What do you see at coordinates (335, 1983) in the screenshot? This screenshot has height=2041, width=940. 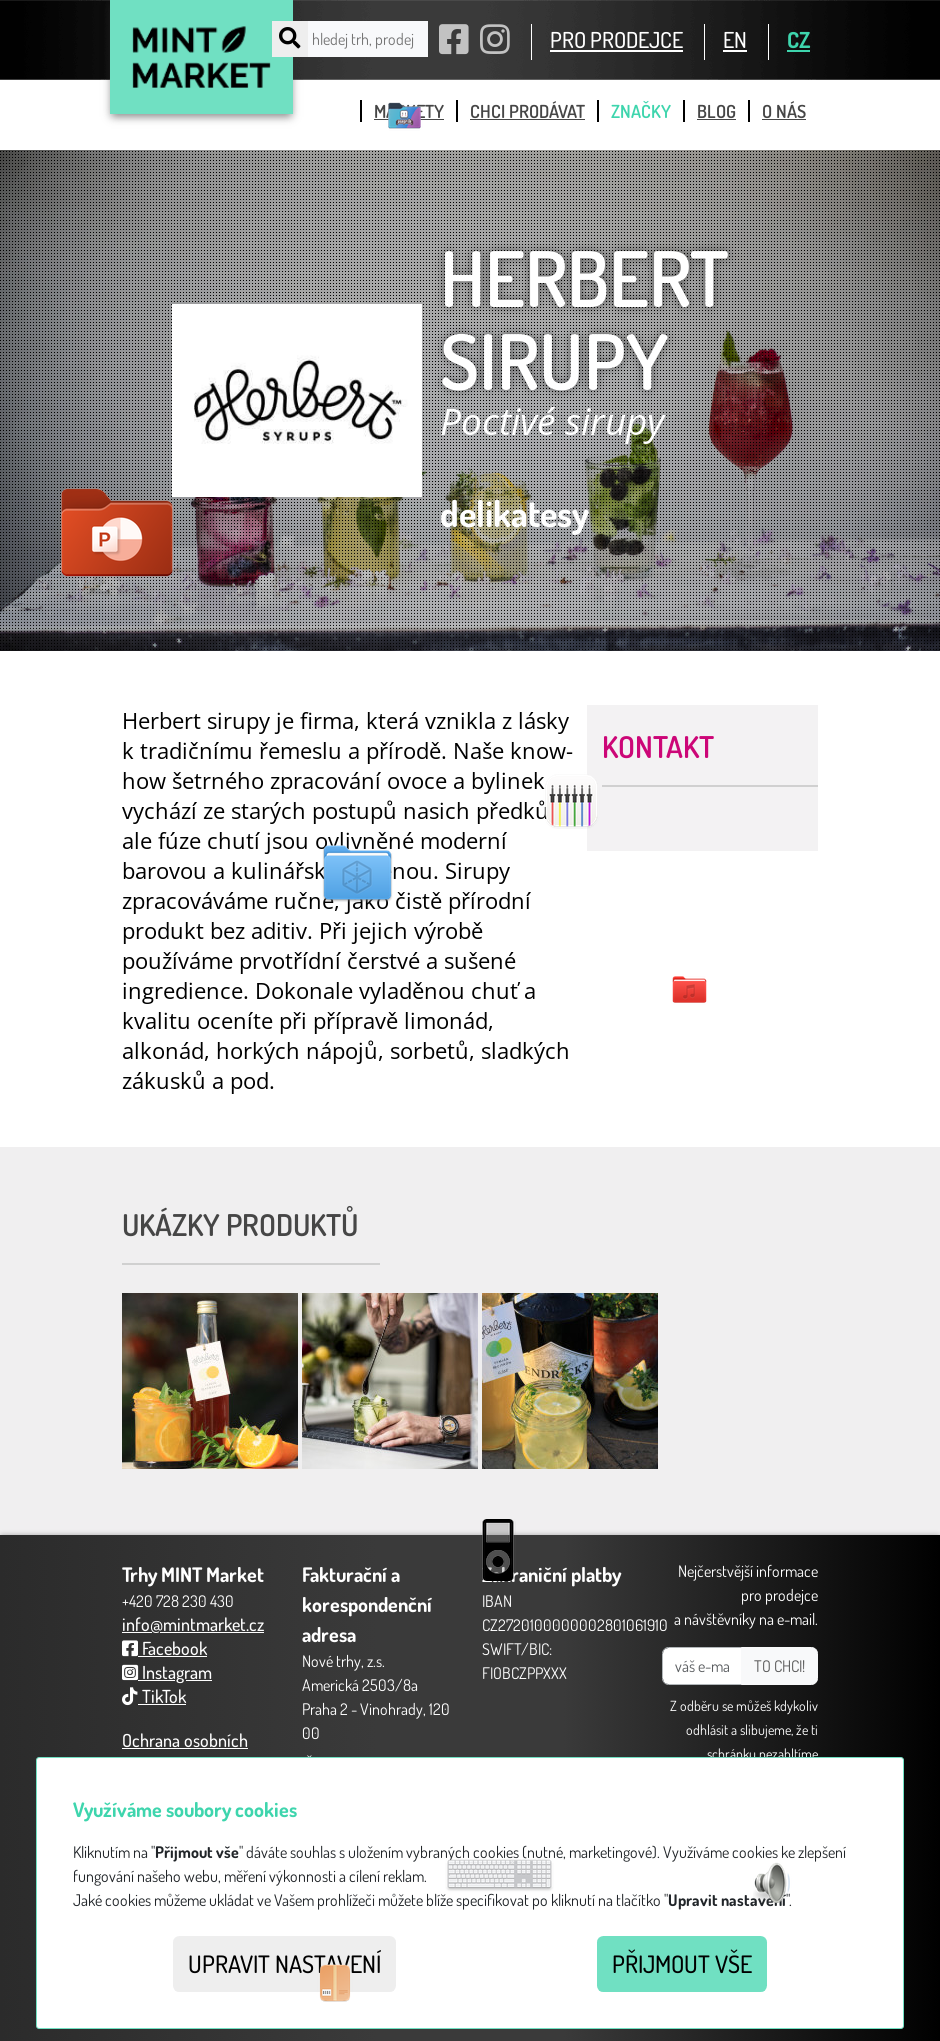 I see `compressed archive file` at bounding box center [335, 1983].